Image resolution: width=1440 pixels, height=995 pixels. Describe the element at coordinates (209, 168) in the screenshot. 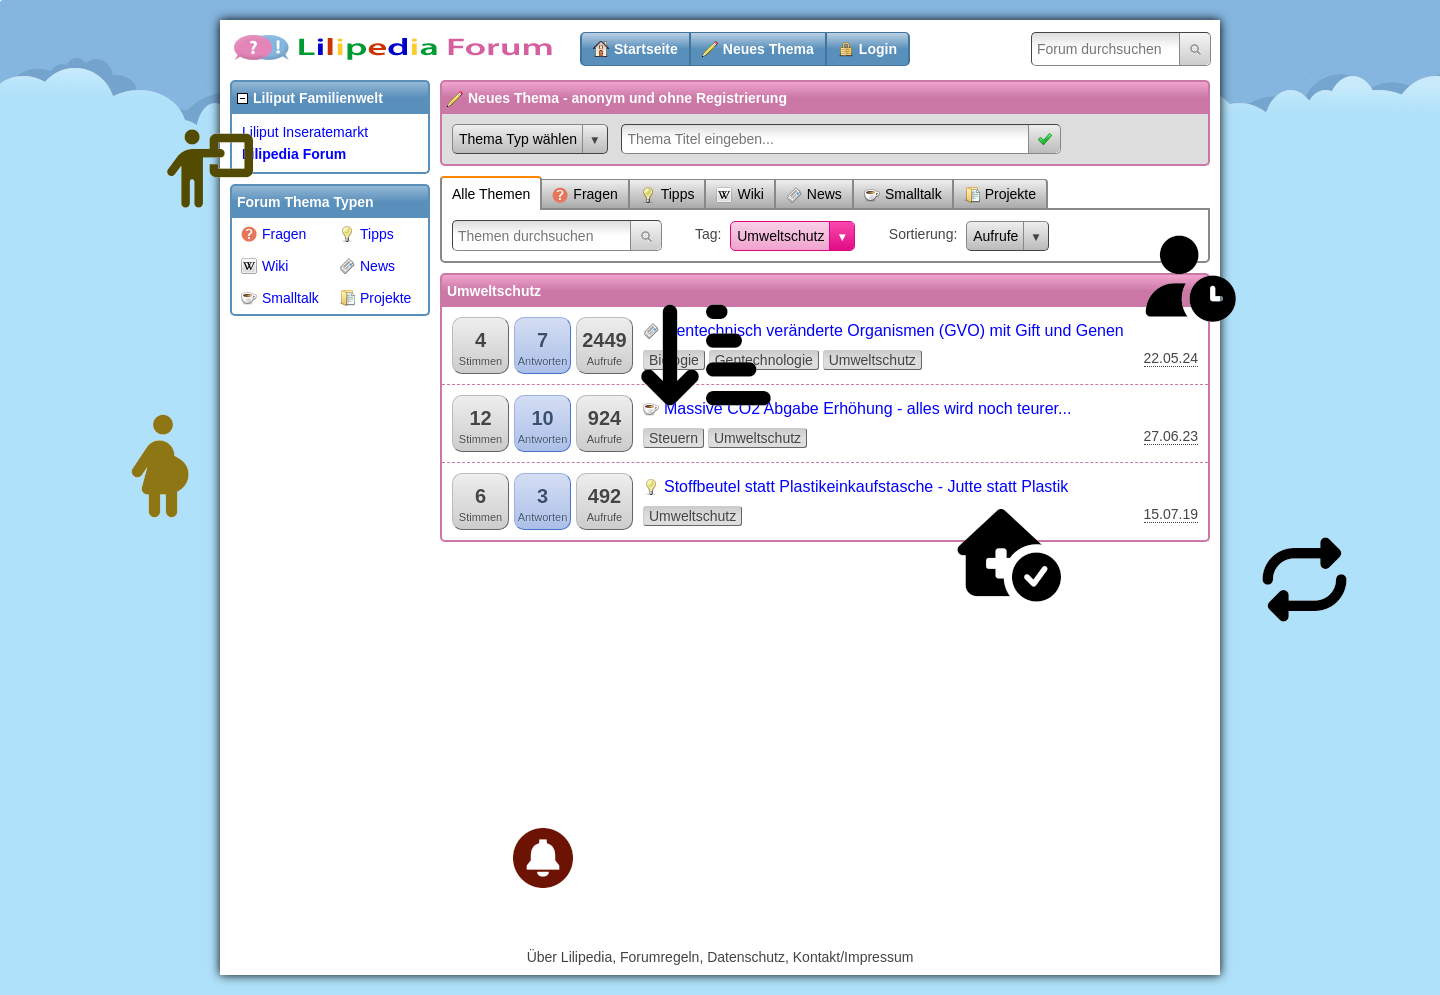

I see `access presentation or teaching mode` at that location.